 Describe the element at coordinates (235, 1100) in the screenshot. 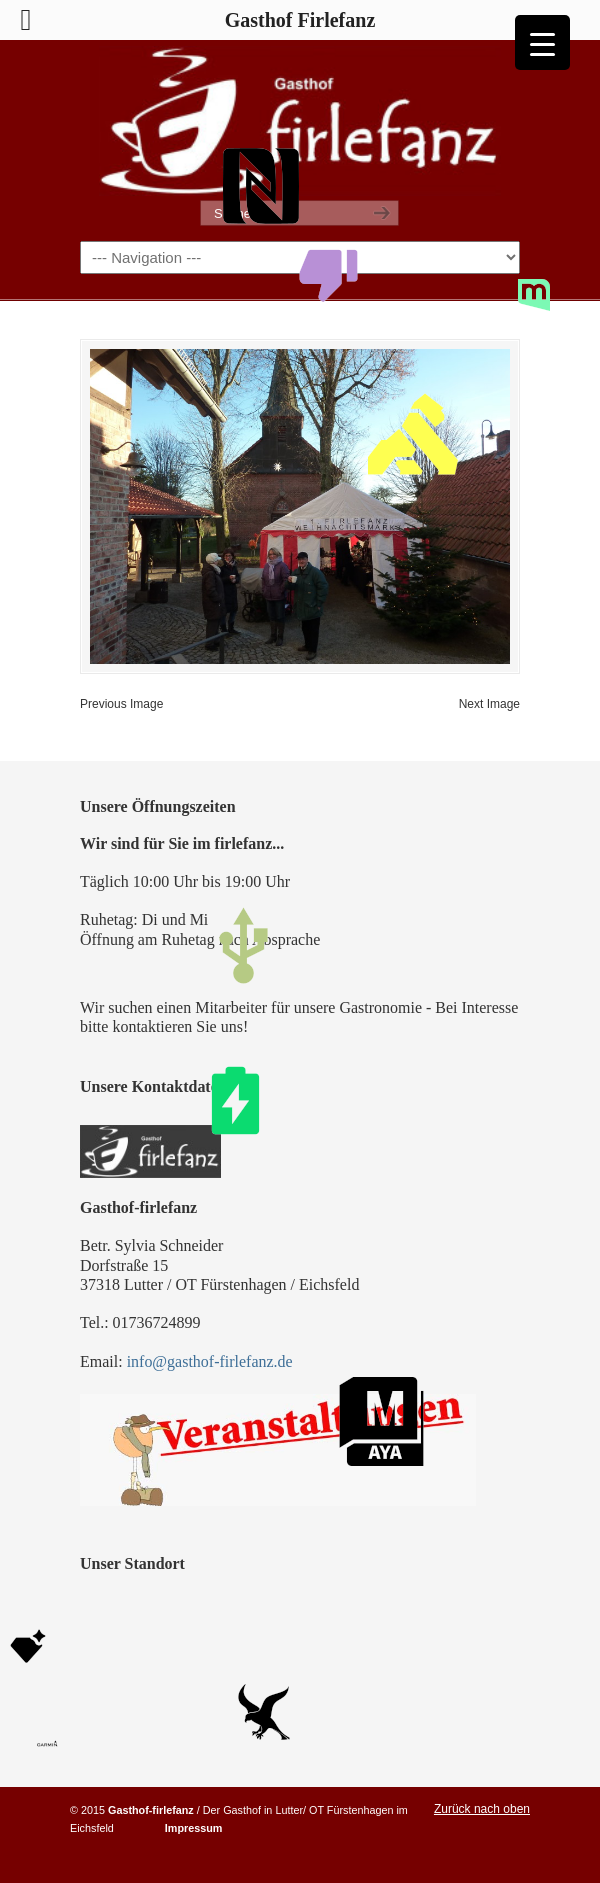

I see `battery charging status indicator` at that location.